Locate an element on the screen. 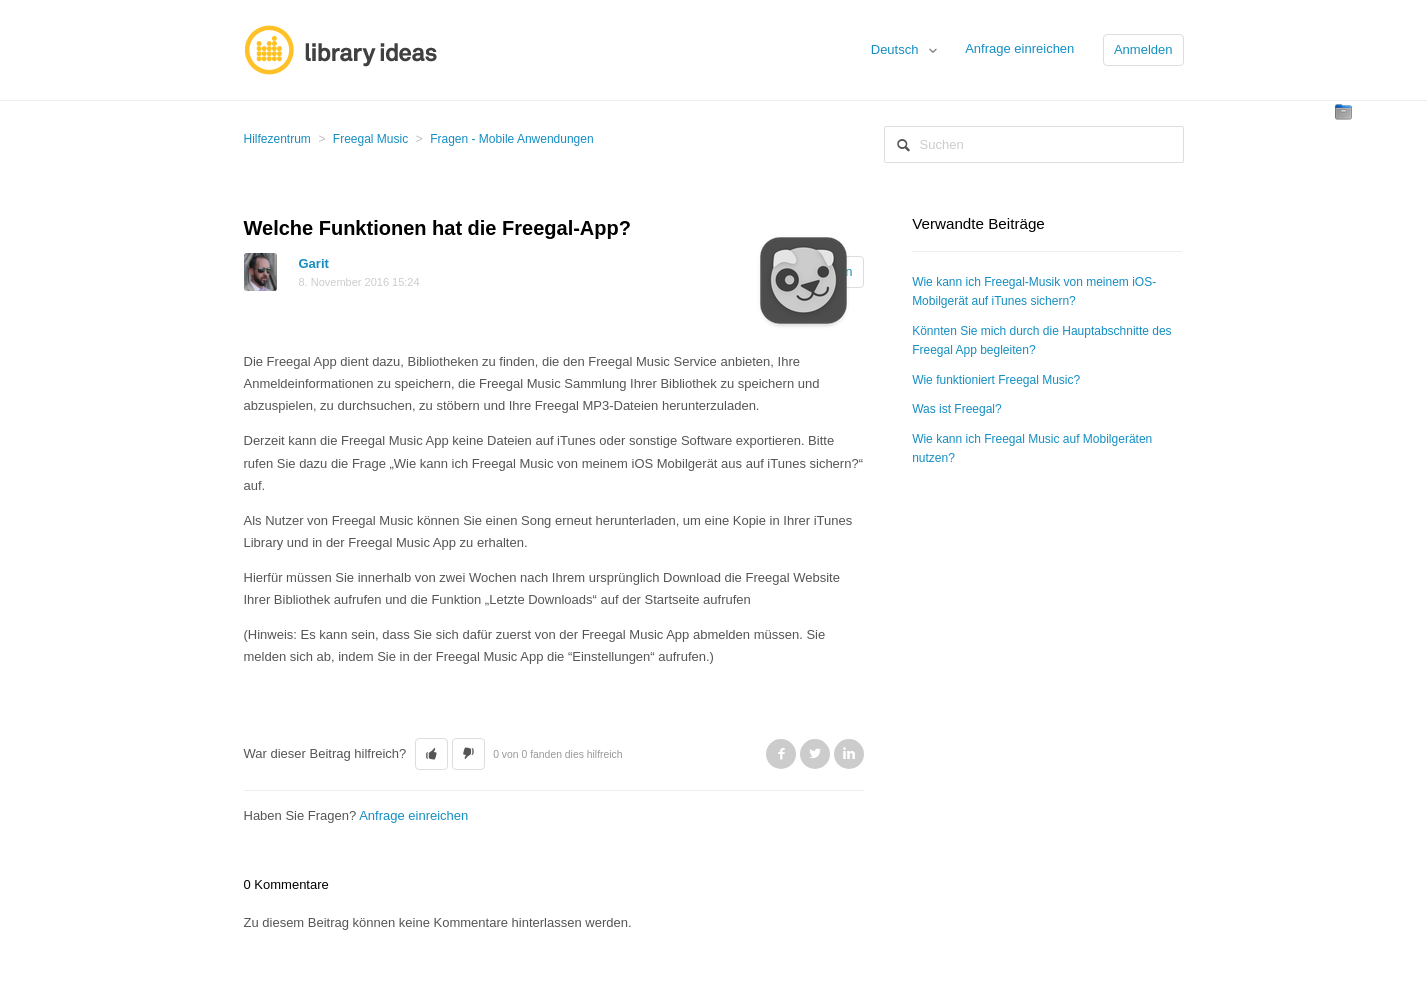  open the nautilus file manager is located at coordinates (1343, 111).